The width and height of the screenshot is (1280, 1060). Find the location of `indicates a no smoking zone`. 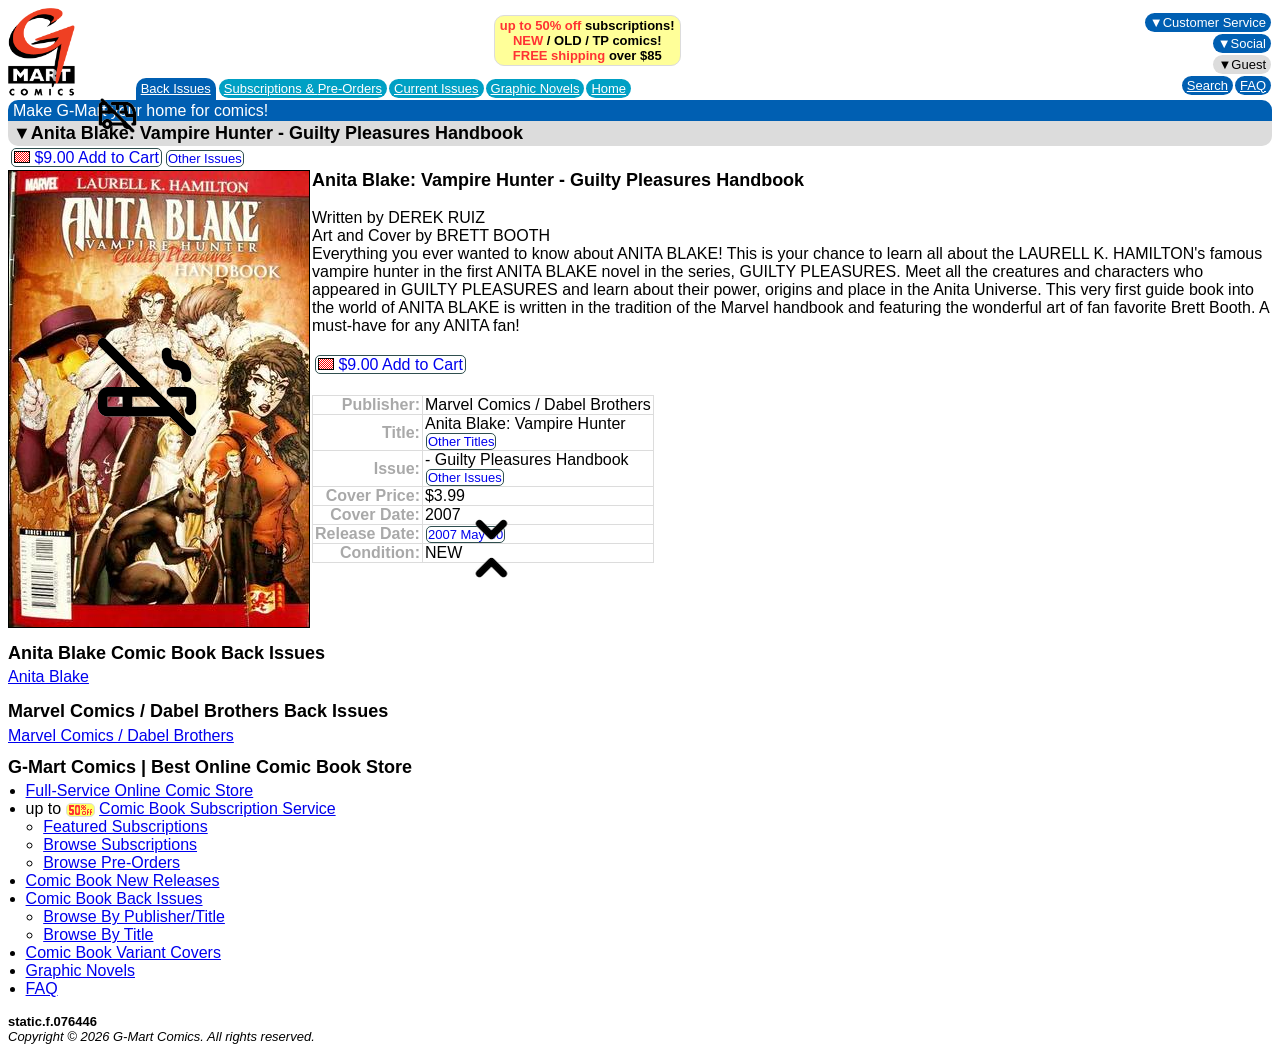

indicates a no smoking zone is located at coordinates (147, 387).